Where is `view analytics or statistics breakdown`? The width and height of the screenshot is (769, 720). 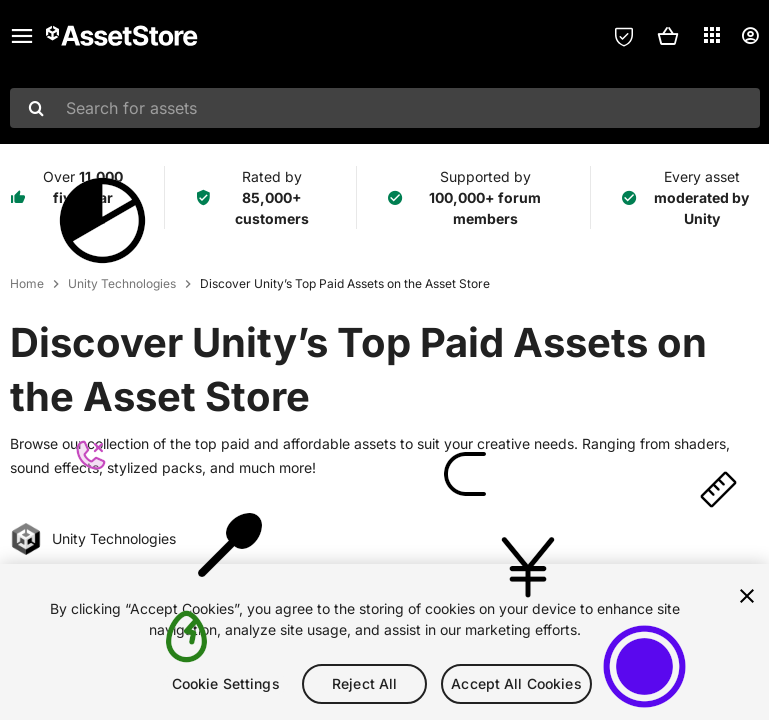 view analytics or statistics breakdown is located at coordinates (102, 220).